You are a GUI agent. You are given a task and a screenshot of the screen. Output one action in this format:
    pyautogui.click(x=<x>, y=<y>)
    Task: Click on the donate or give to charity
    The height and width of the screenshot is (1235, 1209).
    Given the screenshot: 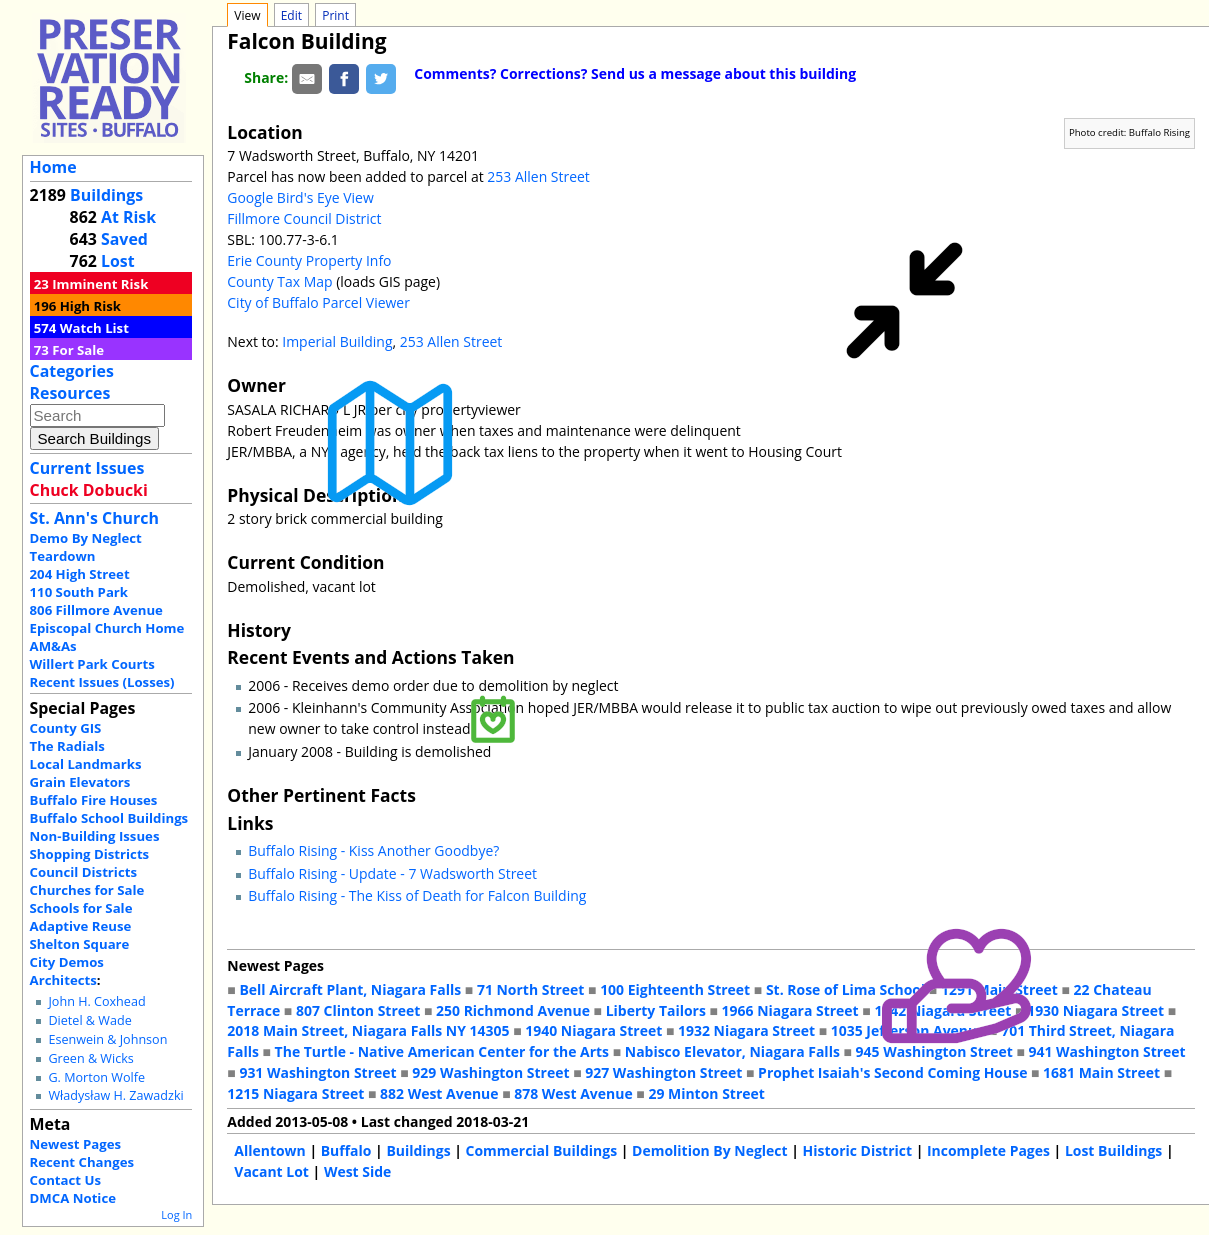 What is the action you would take?
    pyautogui.click(x=961, y=988)
    